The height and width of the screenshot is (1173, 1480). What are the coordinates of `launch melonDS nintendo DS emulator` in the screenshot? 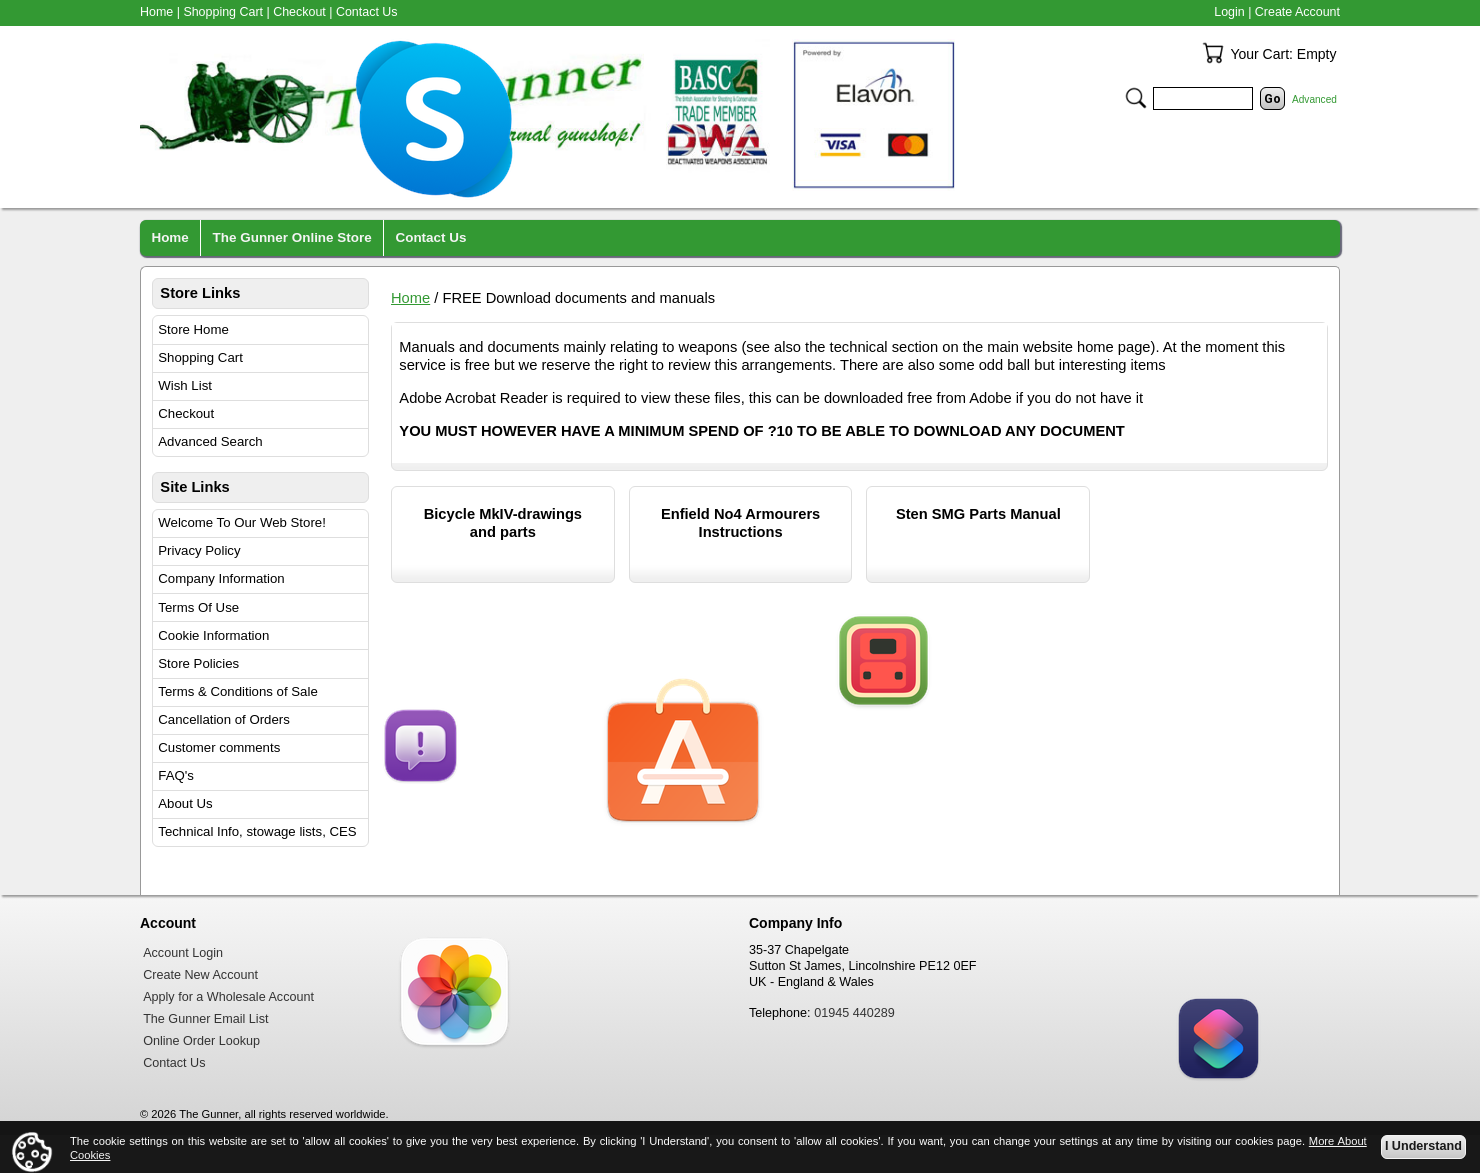 It's located at (883, 660).